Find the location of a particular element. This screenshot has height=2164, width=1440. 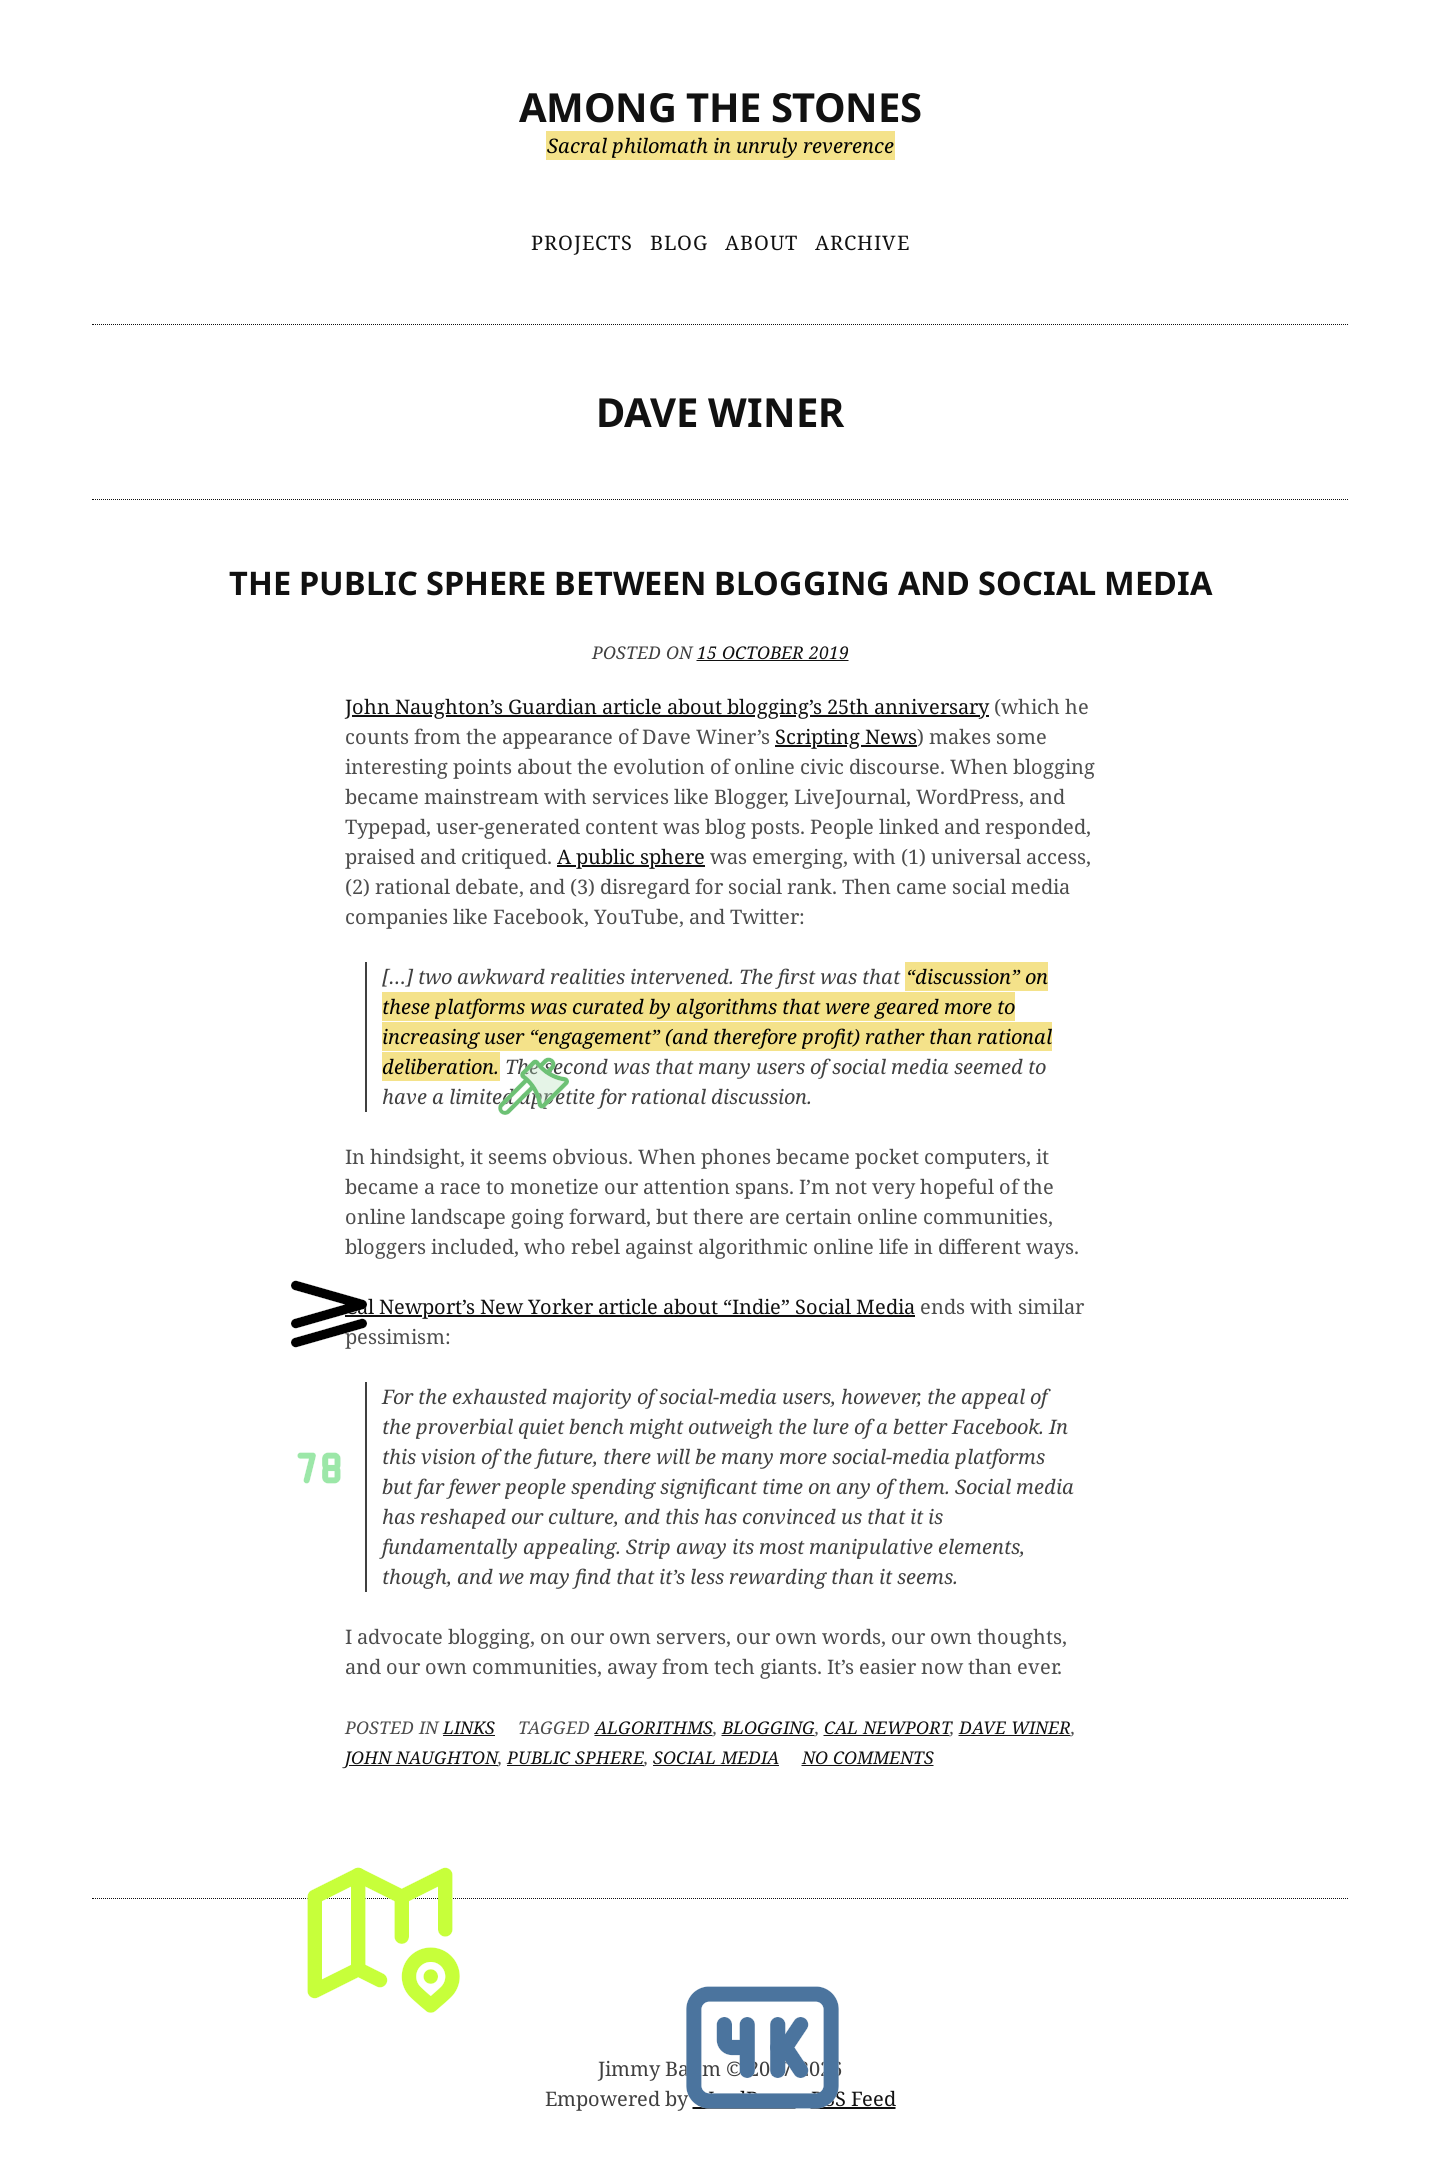

indicates item number 78 in a list or sequence is located at coordinates (319, 1468).